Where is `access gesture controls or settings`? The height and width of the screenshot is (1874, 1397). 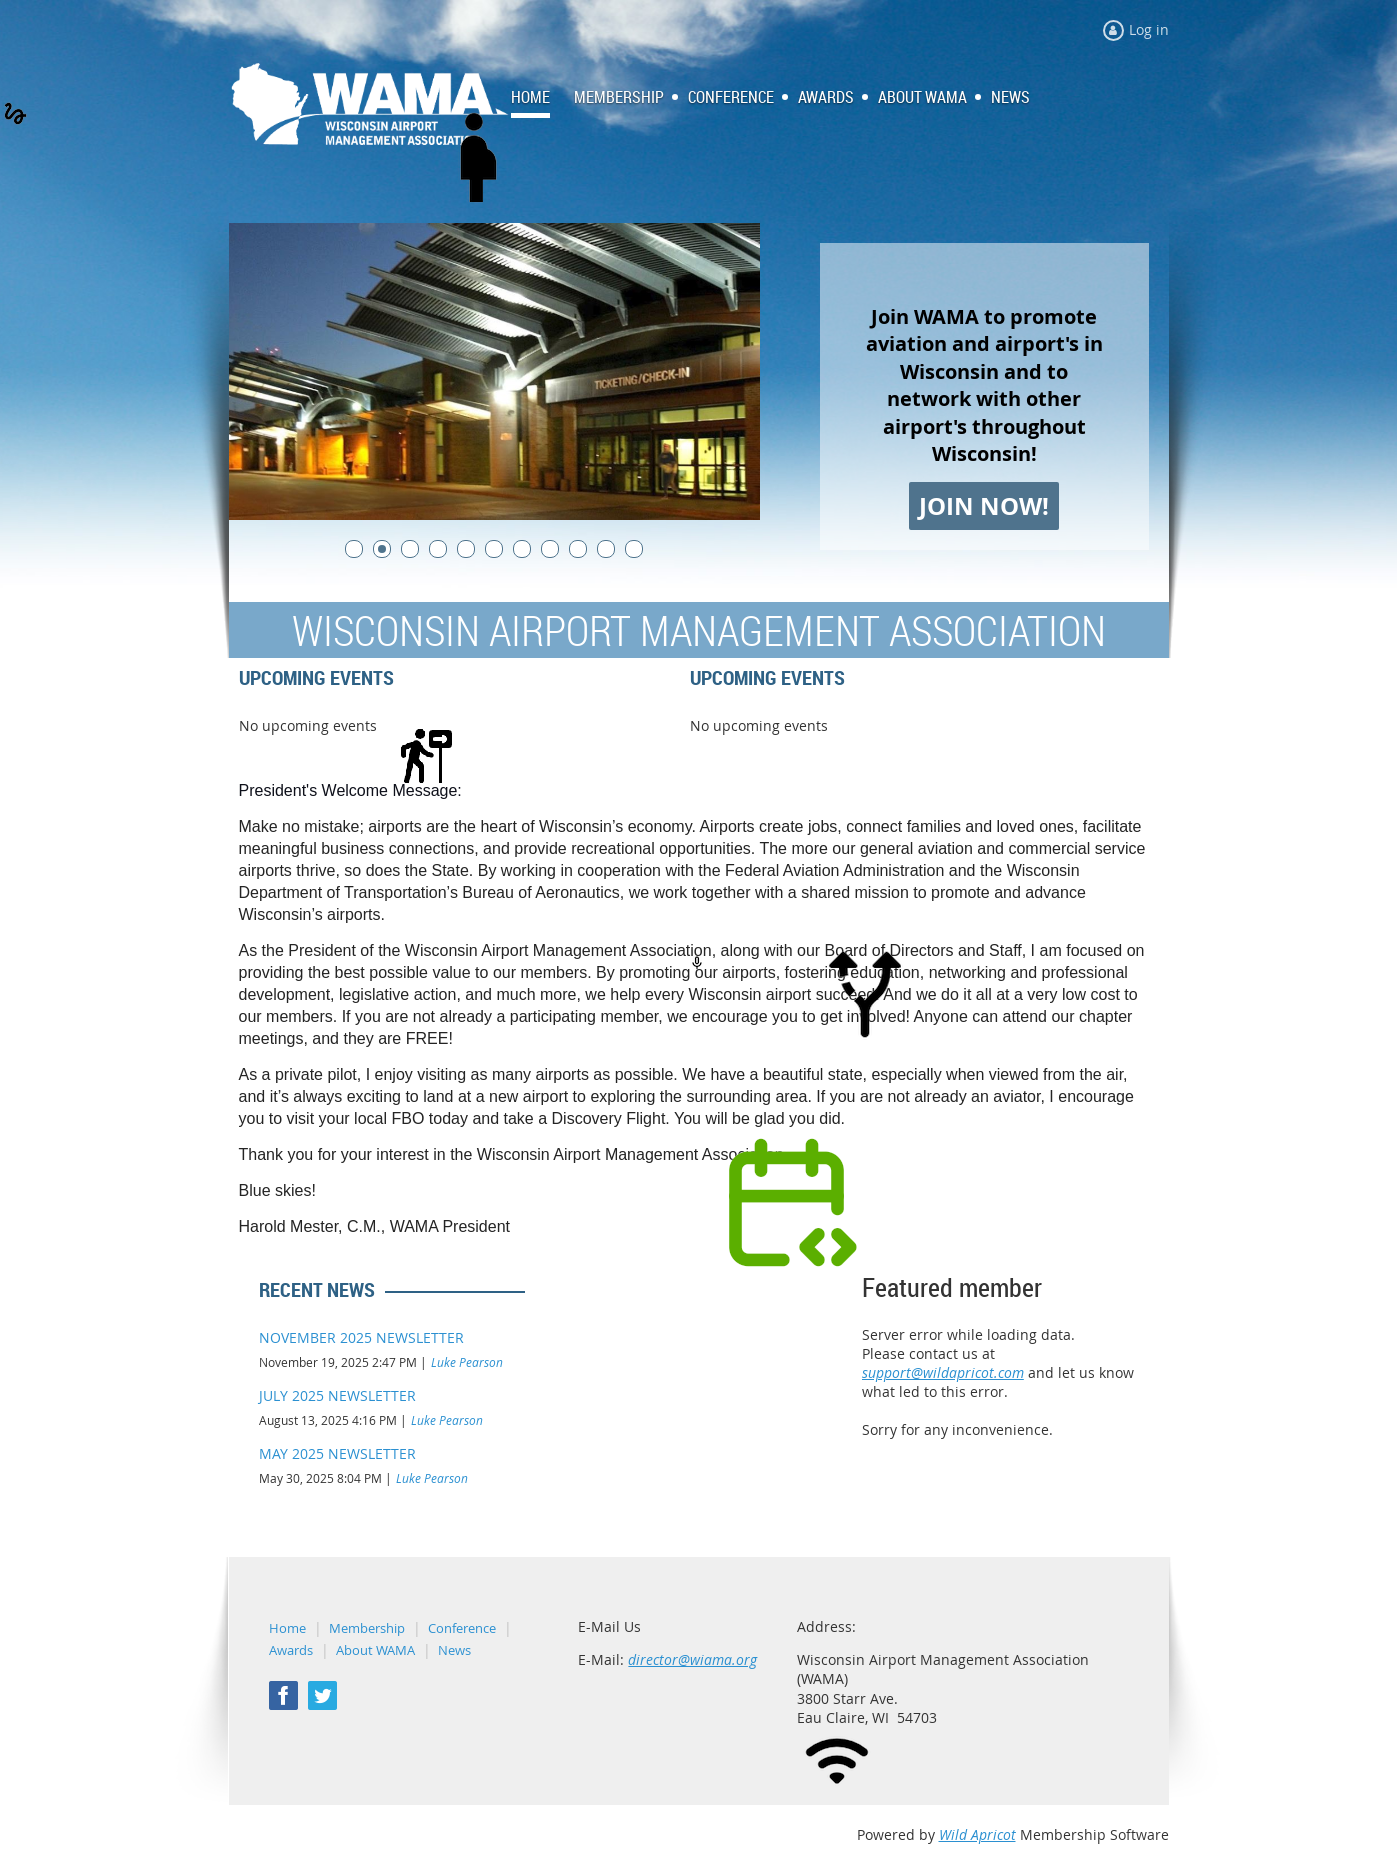 access gesture controls or settings is located at coordinates (15, 113).